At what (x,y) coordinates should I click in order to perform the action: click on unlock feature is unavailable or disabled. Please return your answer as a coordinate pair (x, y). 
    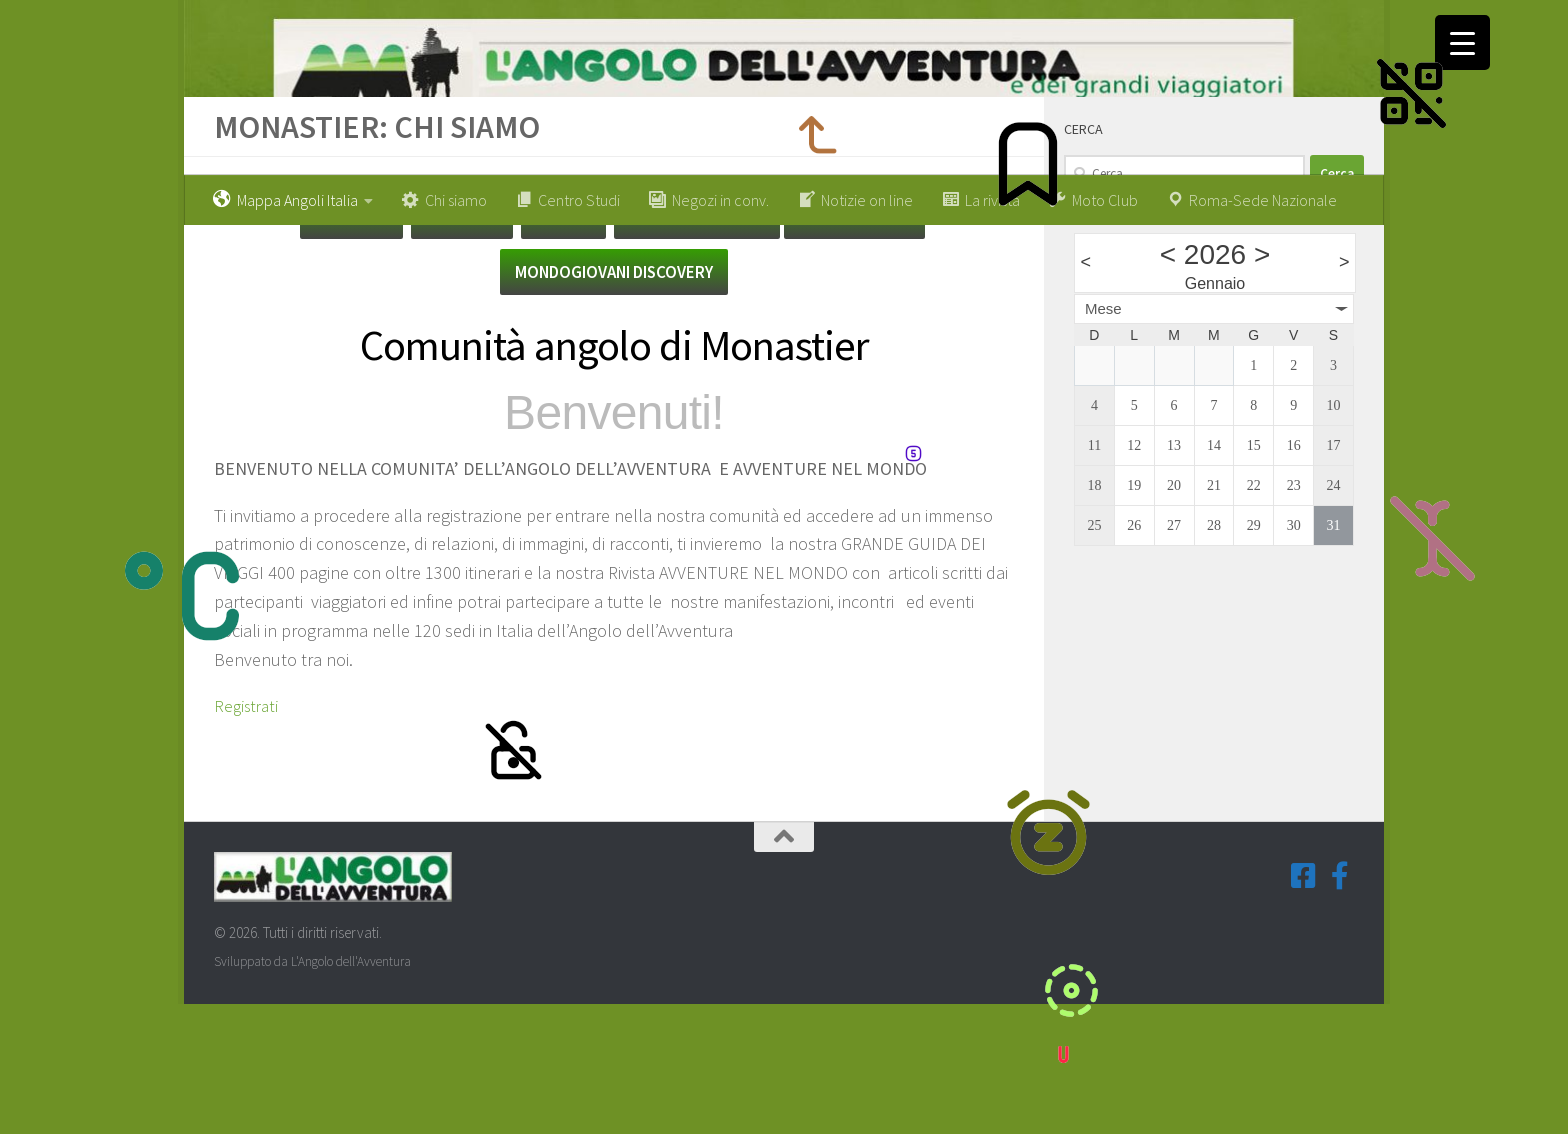
    Looking at the image, I should click on (513, 751).